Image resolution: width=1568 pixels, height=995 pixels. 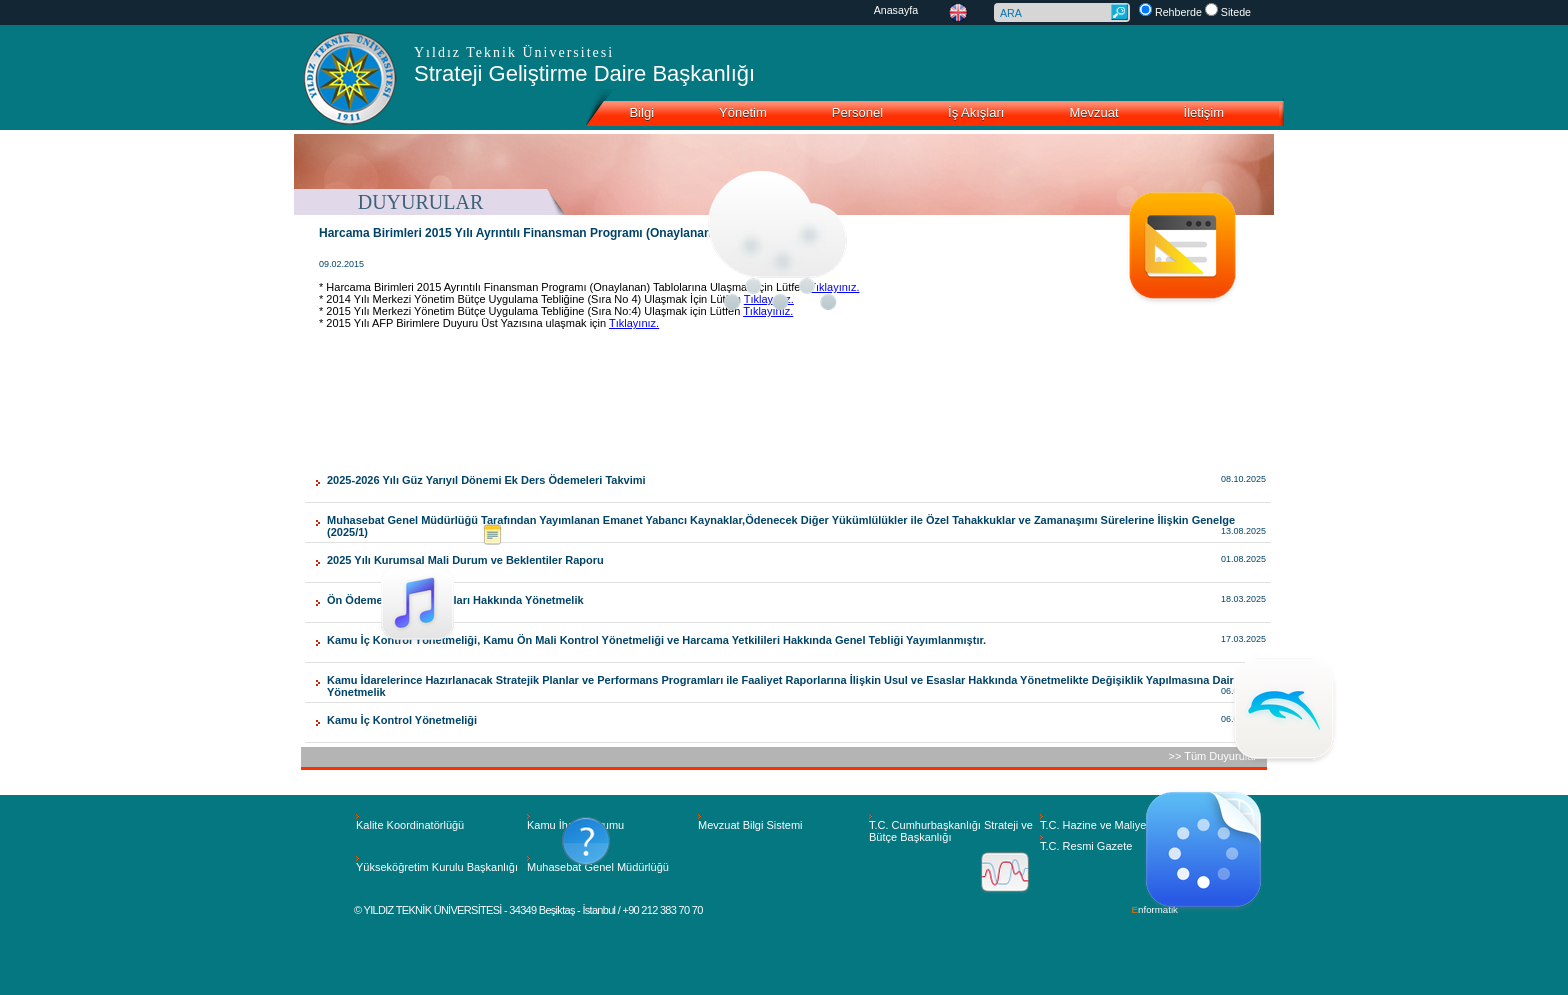 What do you see at coordinates (1182, 245) in the screenshot?
I see `open Cambalache GTK UI designer app` at bounding box center [1182, 245].